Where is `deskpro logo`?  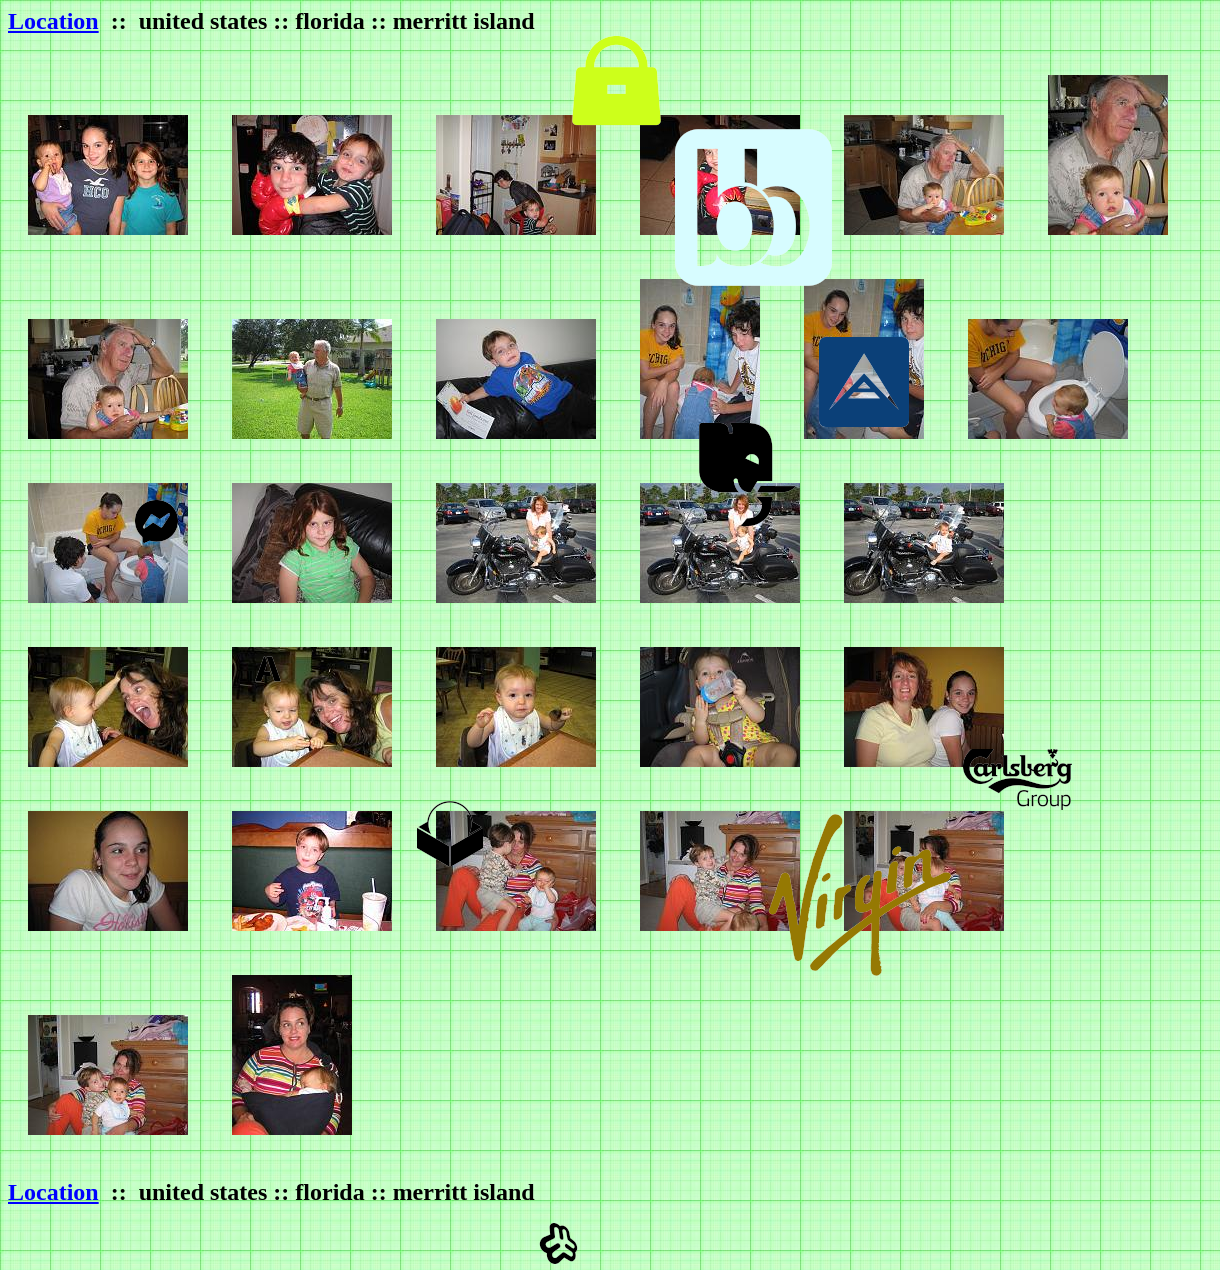 deskpro logo is located at coordinates (747, 474).